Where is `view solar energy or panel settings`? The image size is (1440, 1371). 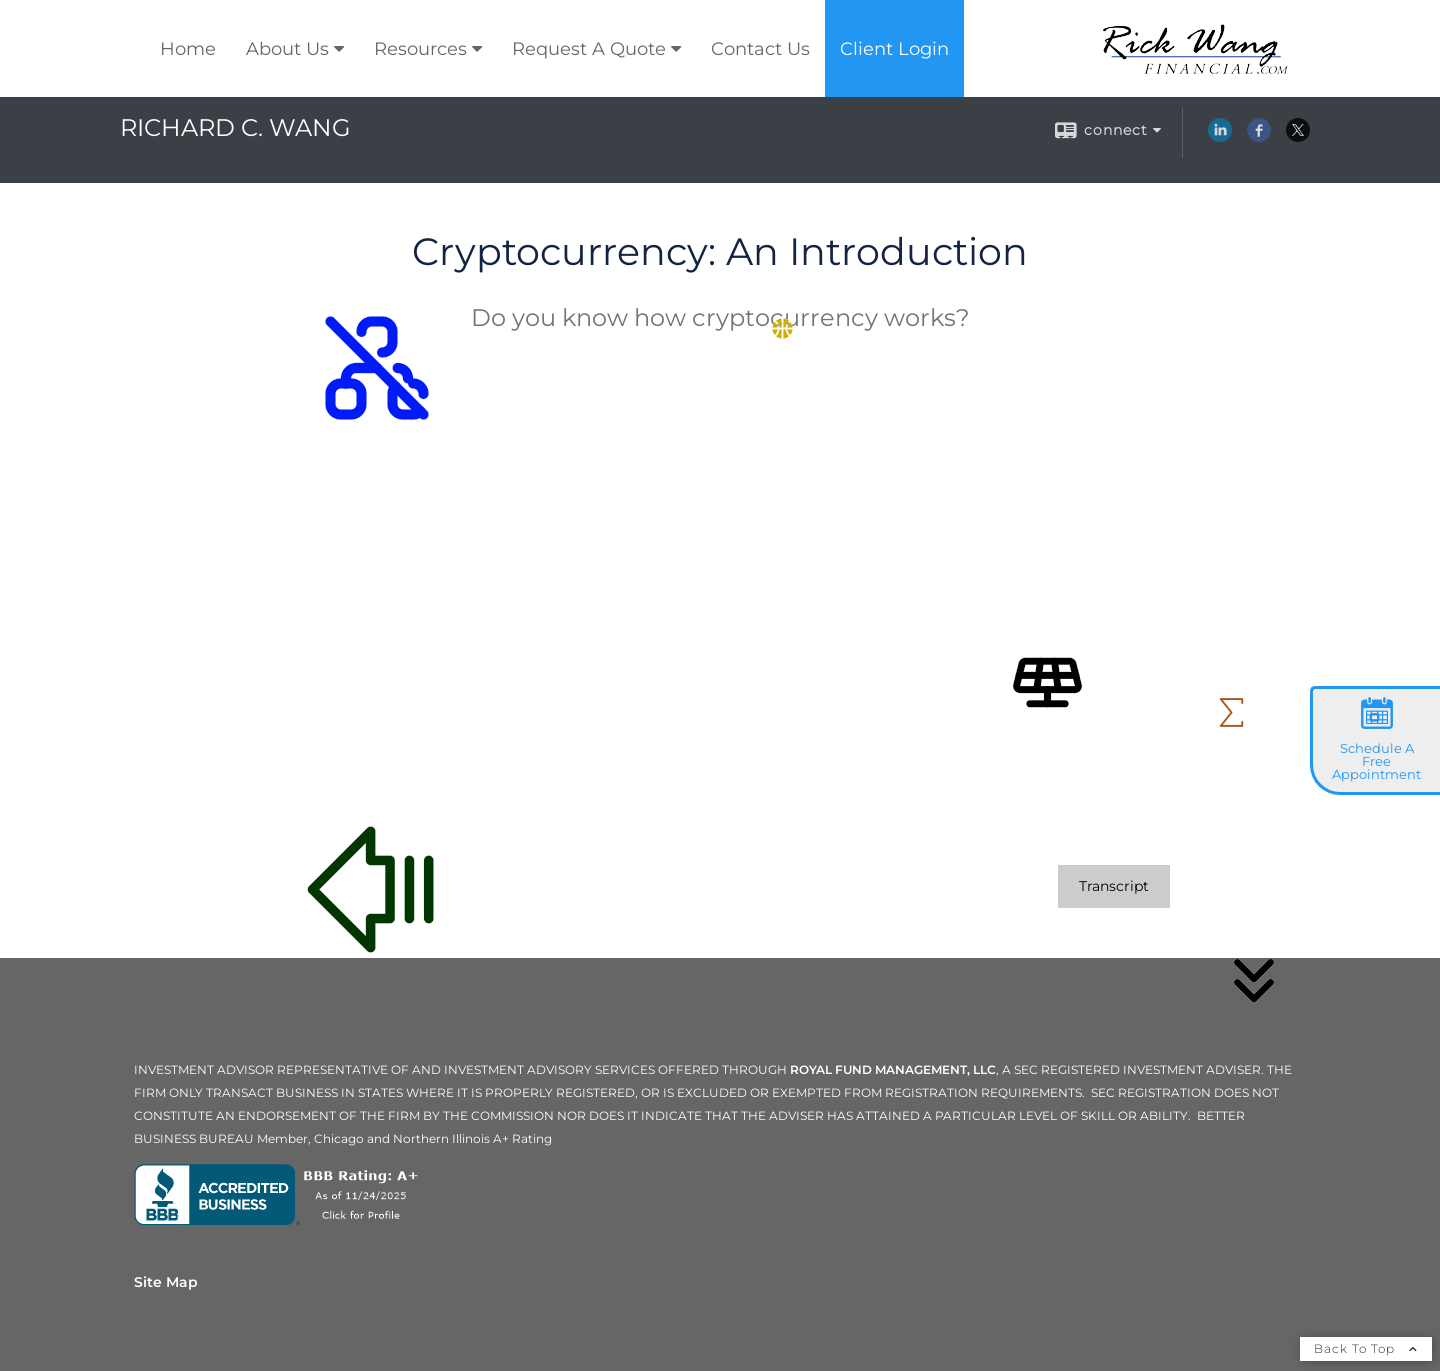 view solar energy or panel settings is located at coordinates (1047, 682).